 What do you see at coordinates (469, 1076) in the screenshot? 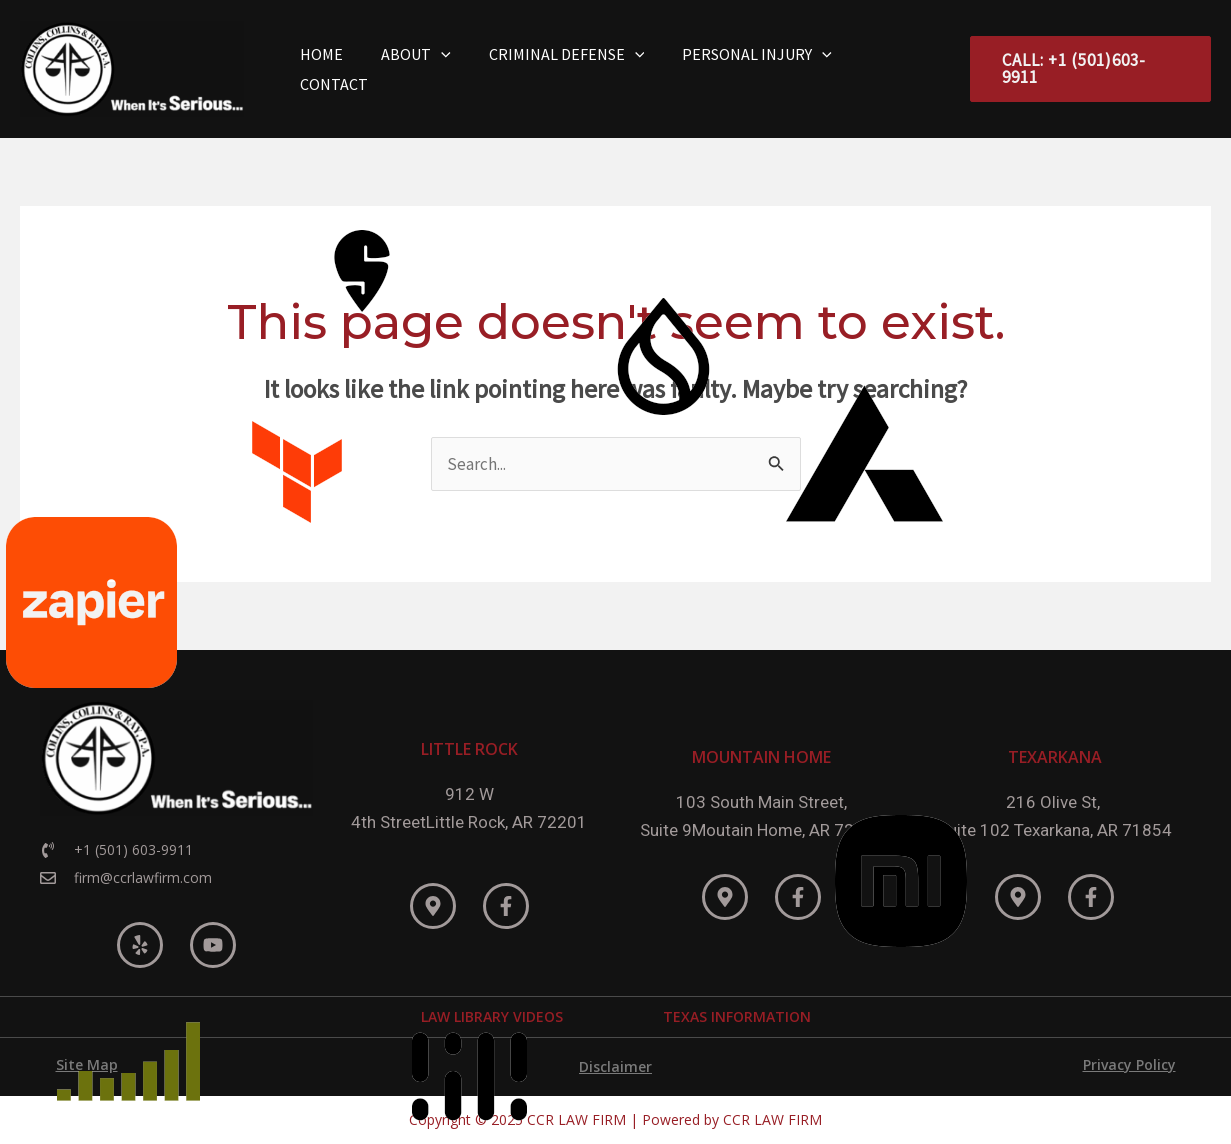
I see `scrollreveal javascript library logo` at bounding box center [469, 1076].